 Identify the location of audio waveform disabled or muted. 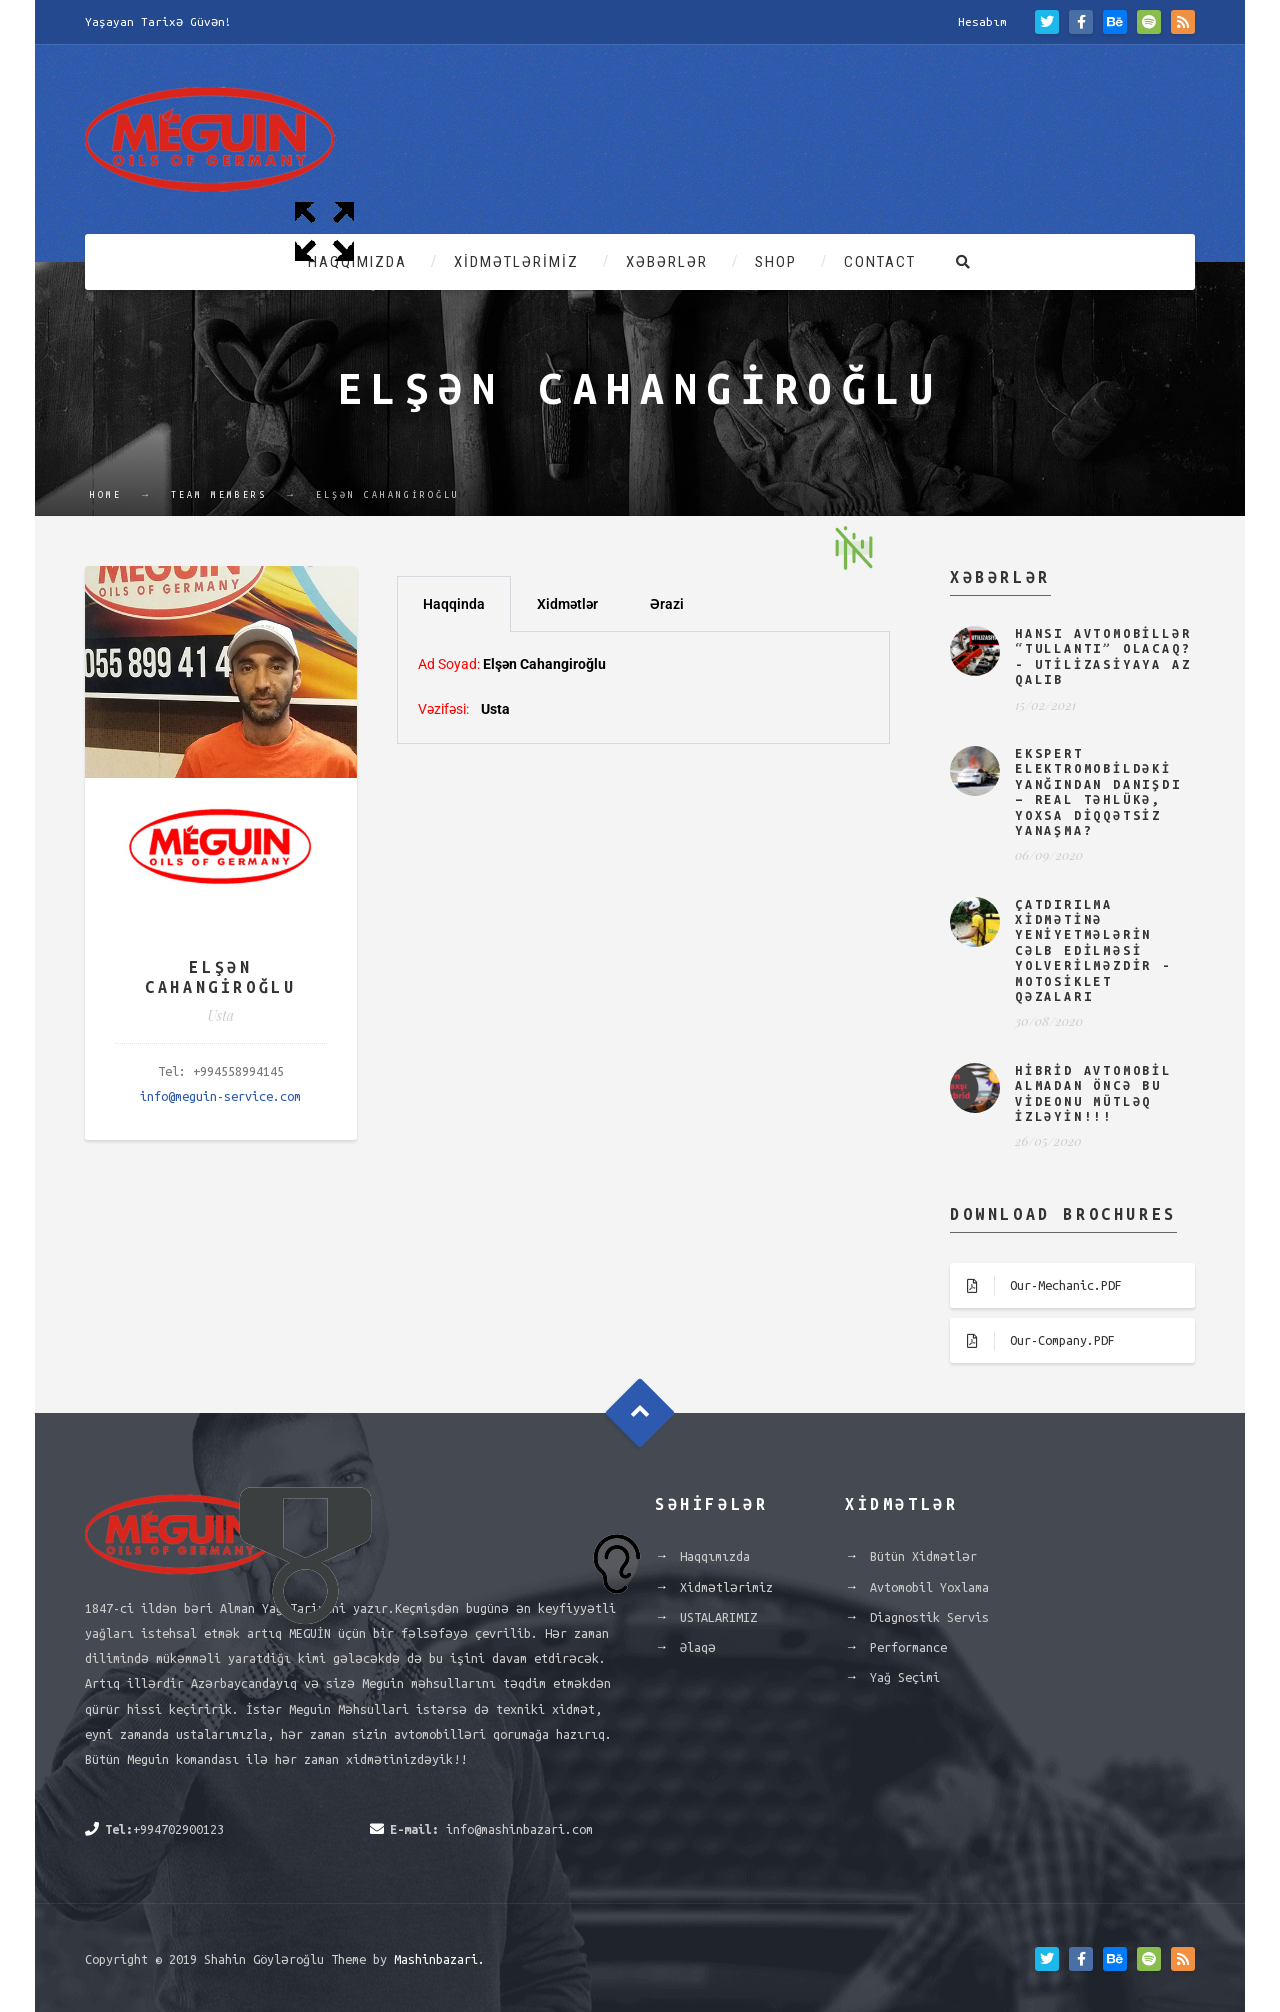
(854, 548).